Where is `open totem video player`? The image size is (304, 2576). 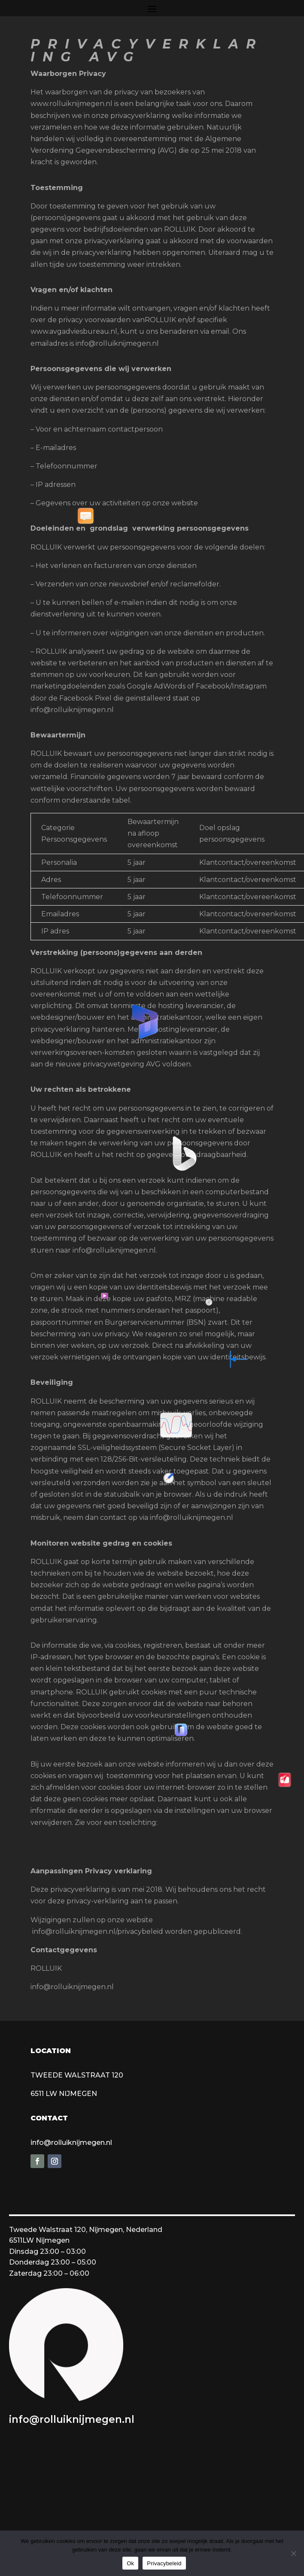 open totem video player is located at coordinates (104, 1296).